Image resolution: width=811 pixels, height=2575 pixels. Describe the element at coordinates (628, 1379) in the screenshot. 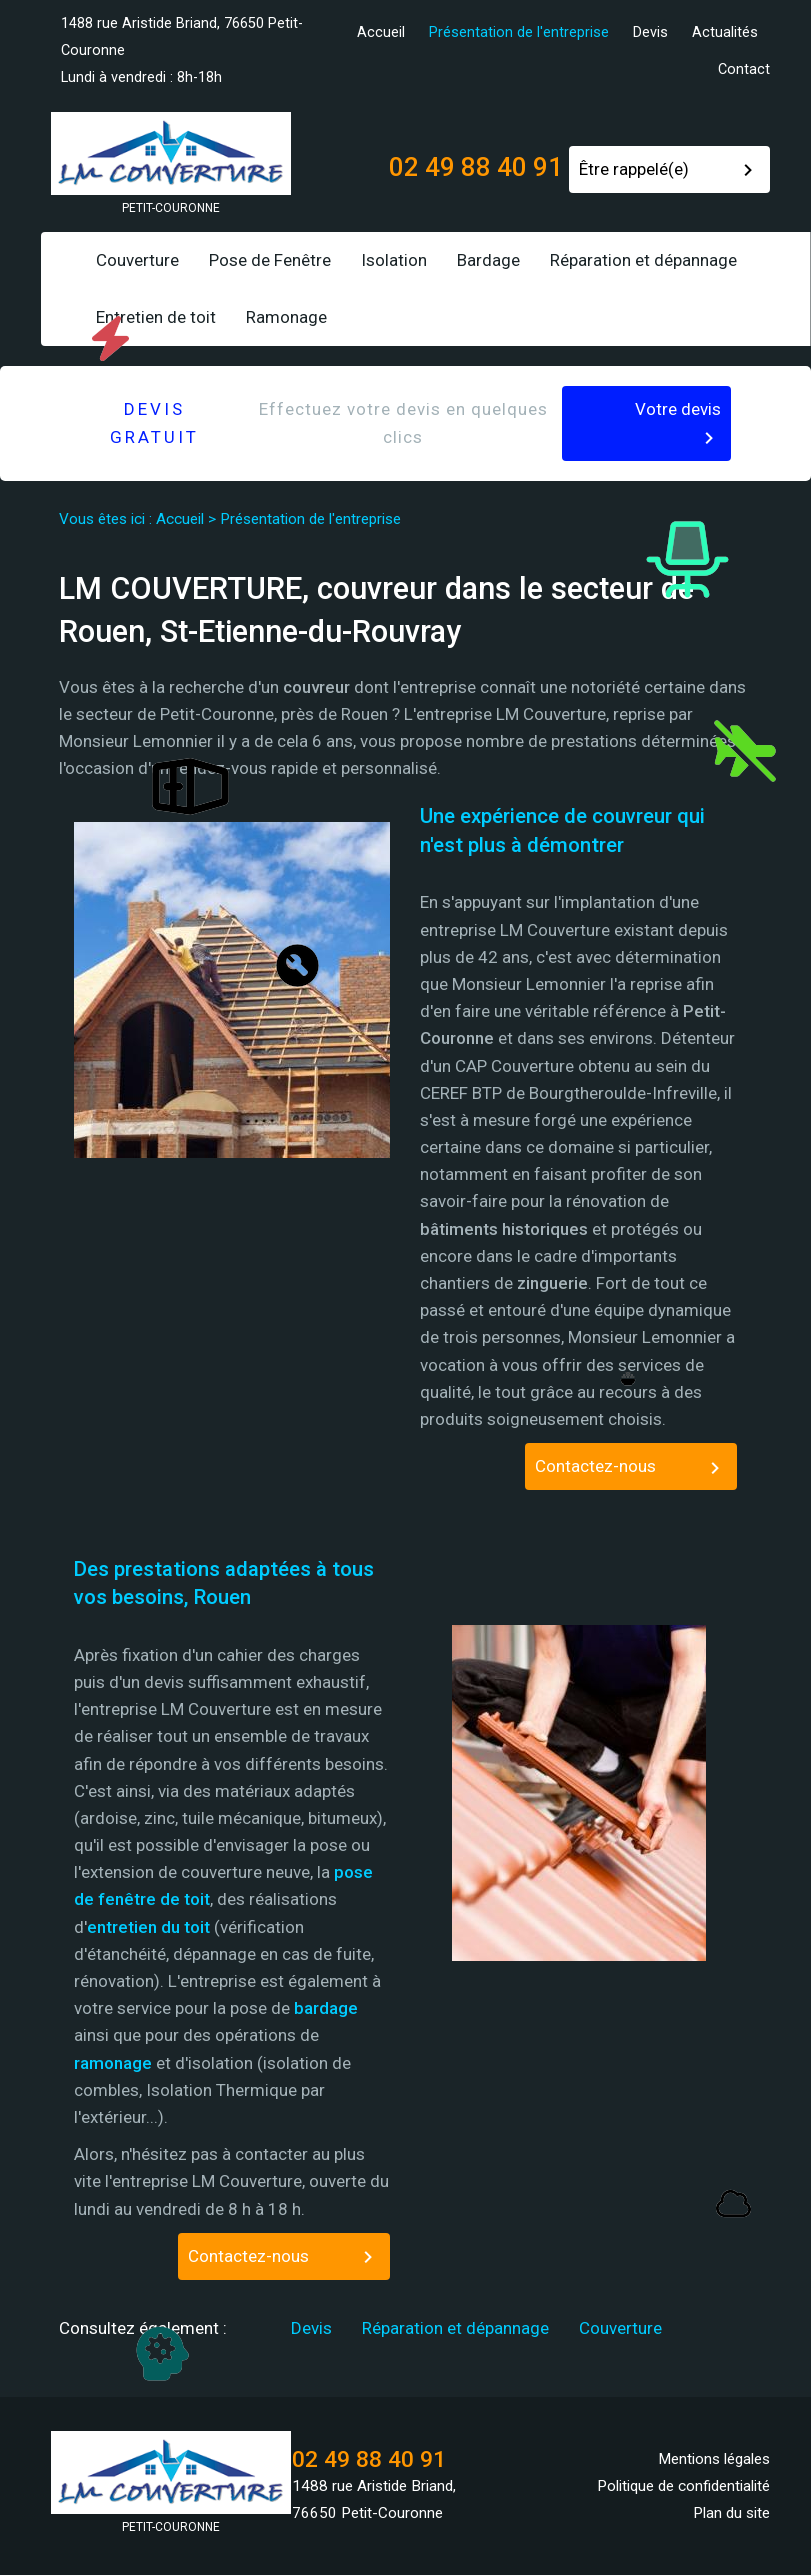

I see `view rice or grain-based meal options` at that location.